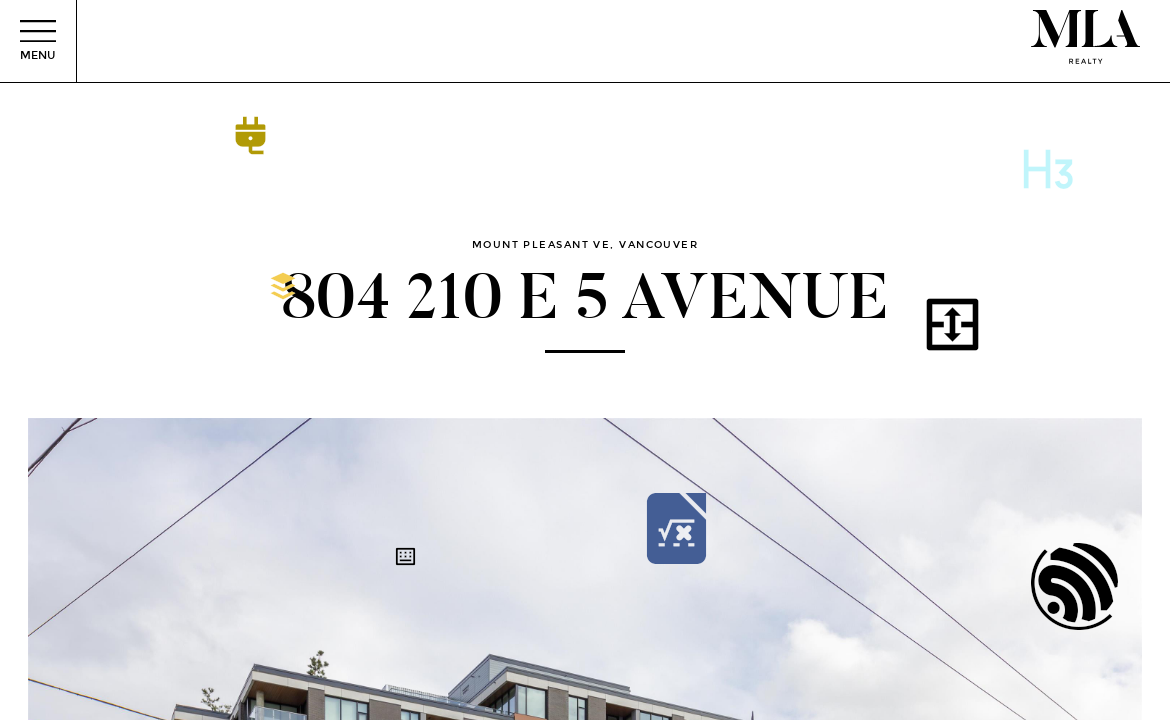 This screenshot has width=1170, height=720. What do you see at coordinates (676, 528) in the screenshot?
I see `open LibreOffice Math application` at bounding box center [676, 528].